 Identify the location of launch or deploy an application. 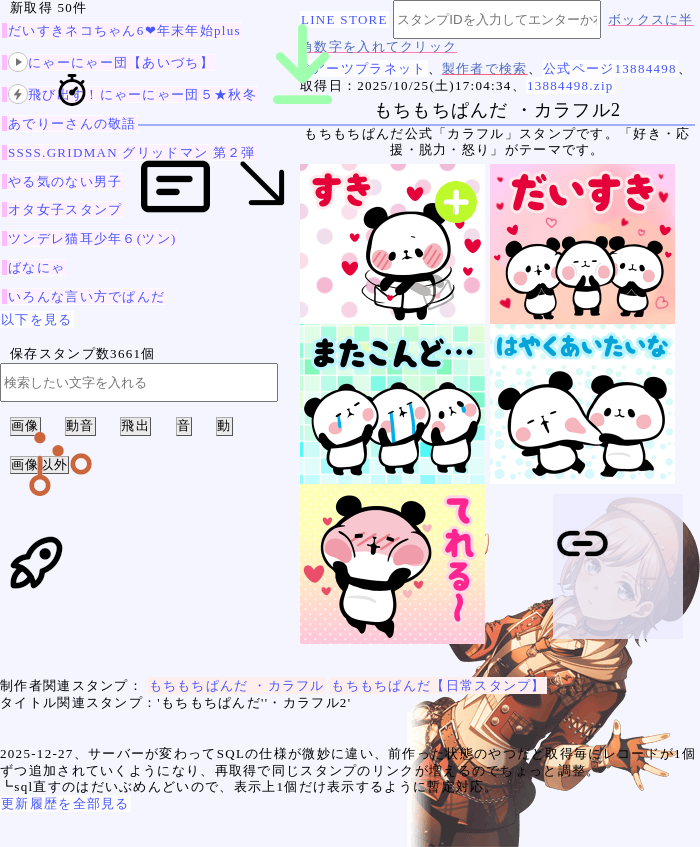
(36, 562).